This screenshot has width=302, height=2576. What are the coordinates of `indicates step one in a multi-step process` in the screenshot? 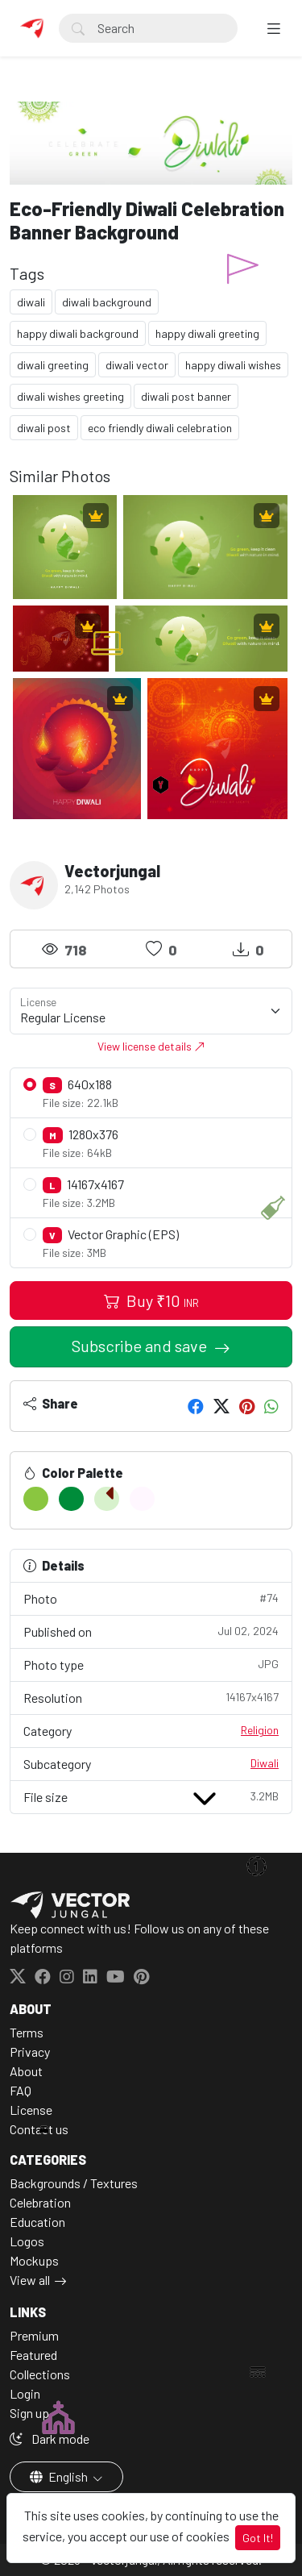 It's located at (256, 1866).